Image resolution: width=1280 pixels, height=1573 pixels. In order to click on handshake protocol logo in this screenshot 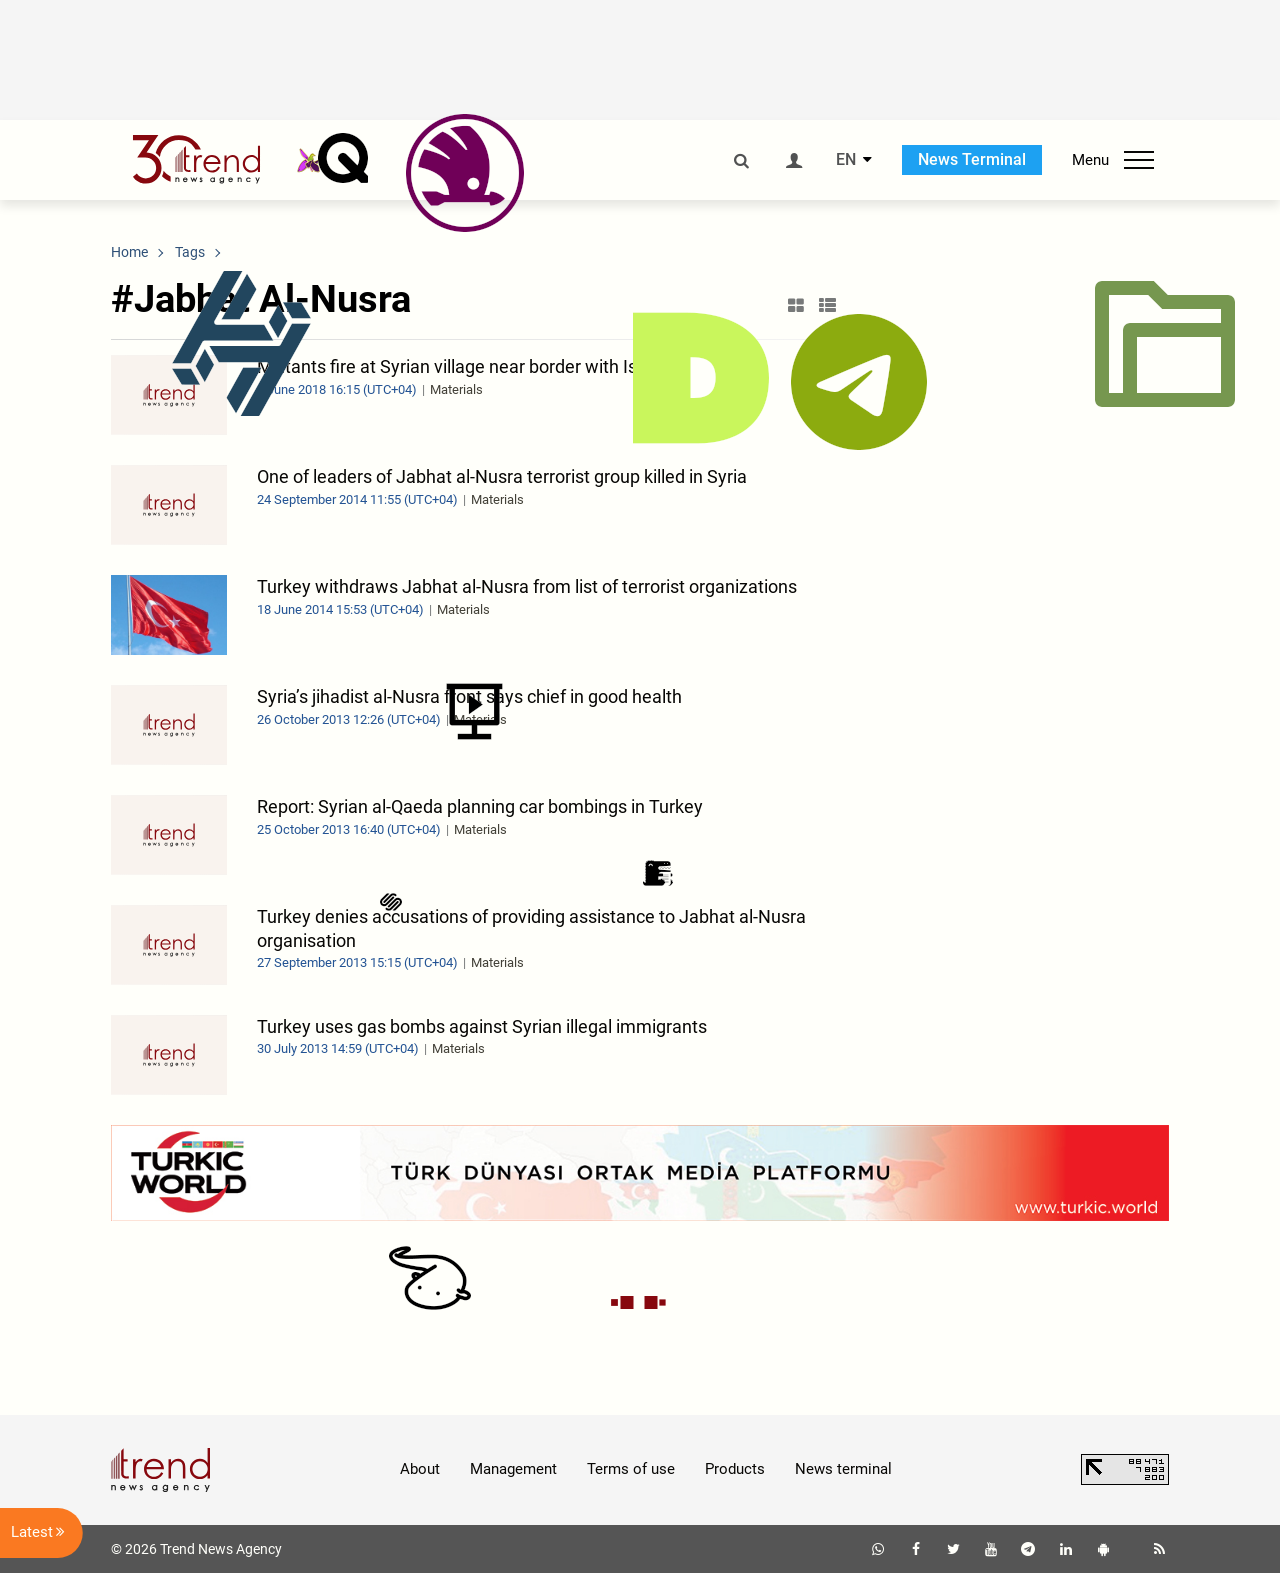, I will do `click(241, 343)`.